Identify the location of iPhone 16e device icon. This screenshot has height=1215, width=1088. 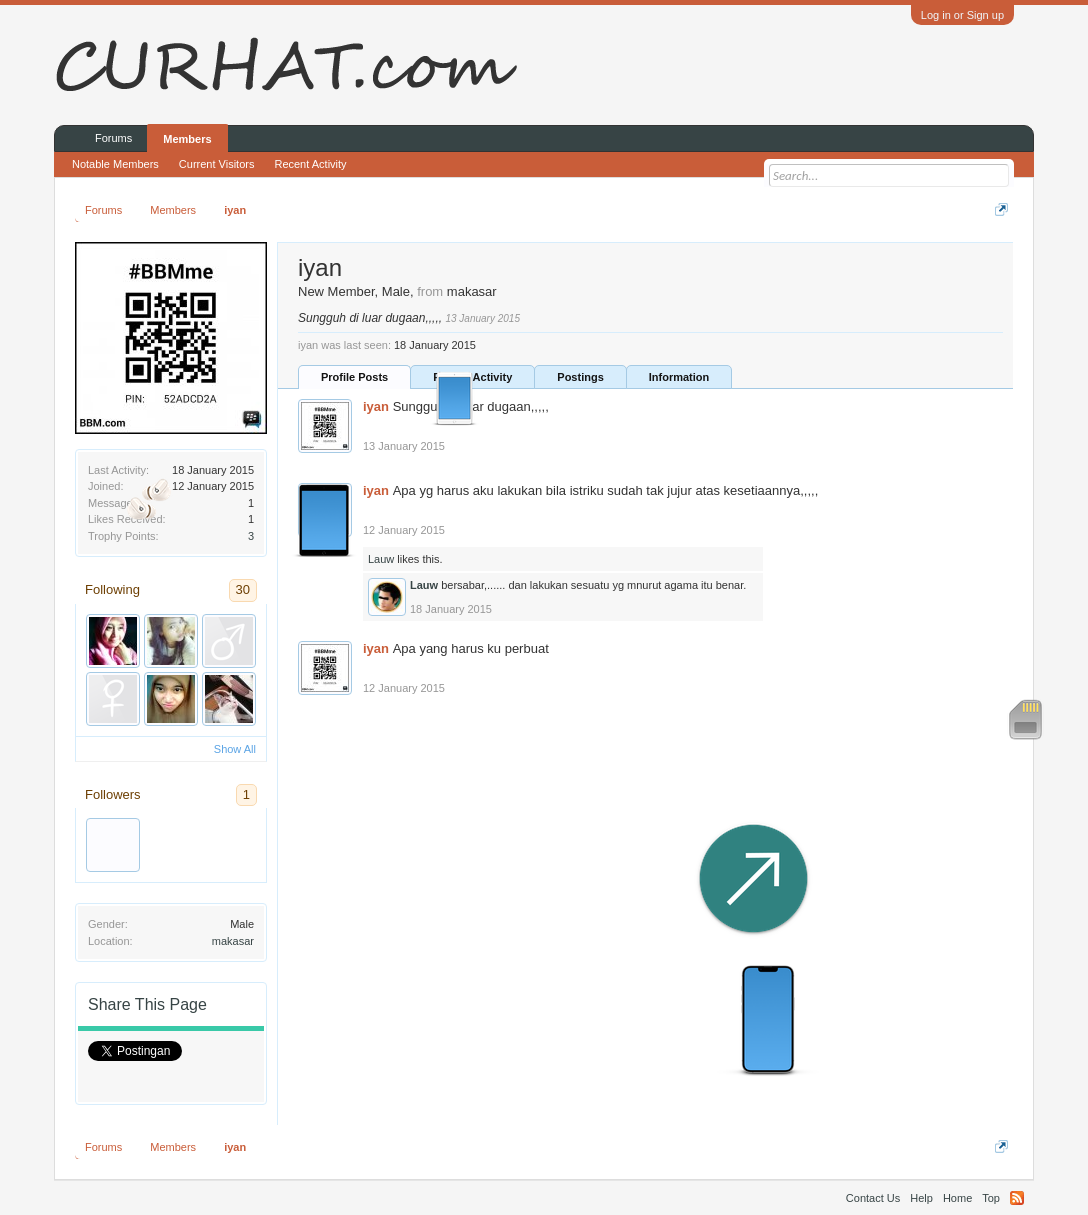
(768, 1021).